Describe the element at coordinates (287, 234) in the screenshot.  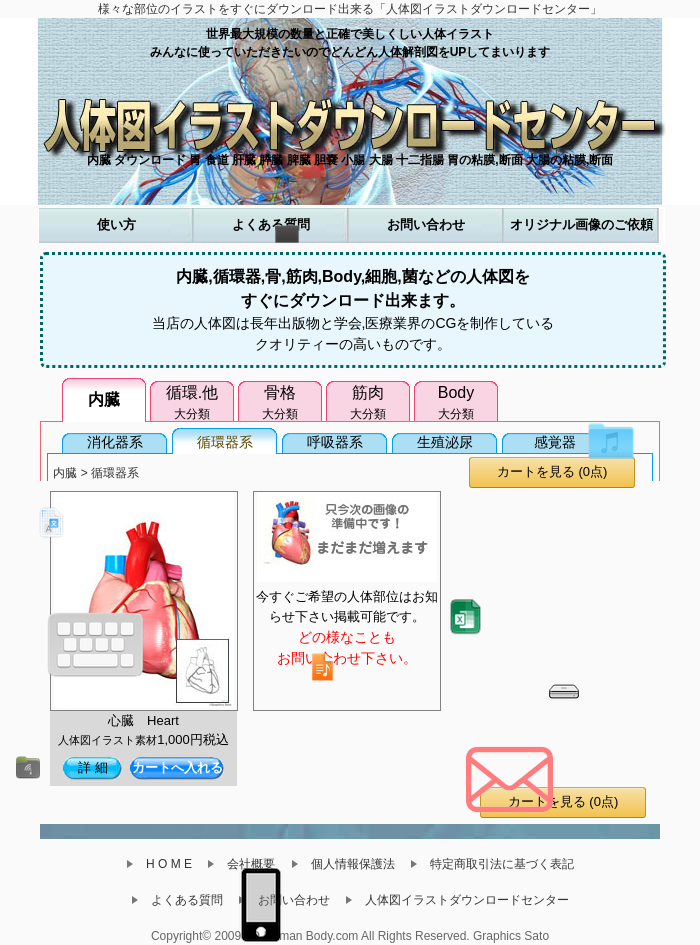
I see `trackpad or touchpad device icon` at that location.